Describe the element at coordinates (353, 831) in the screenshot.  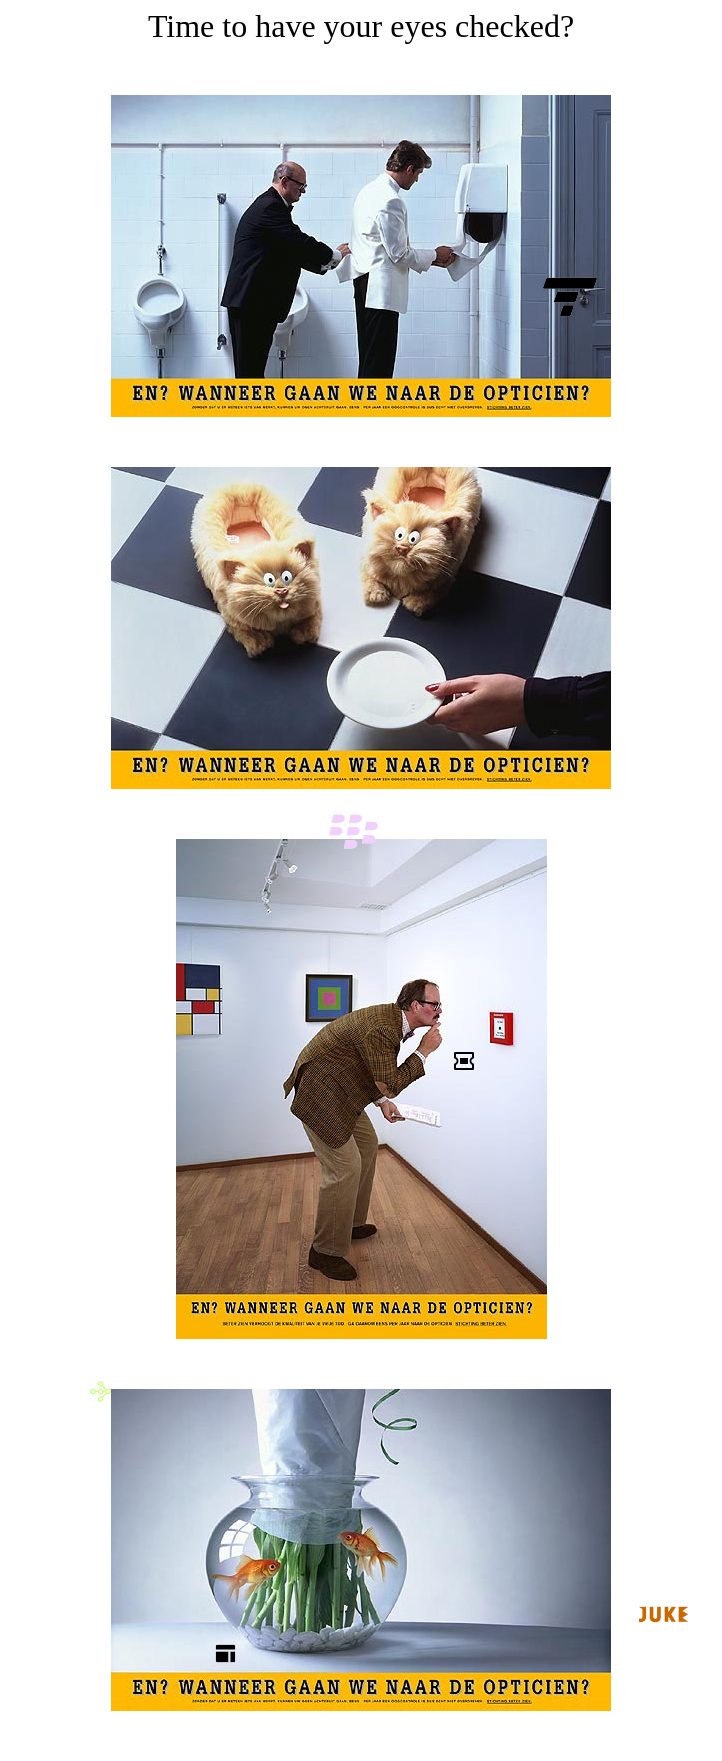
I see `blackberry brand logo` at that location.